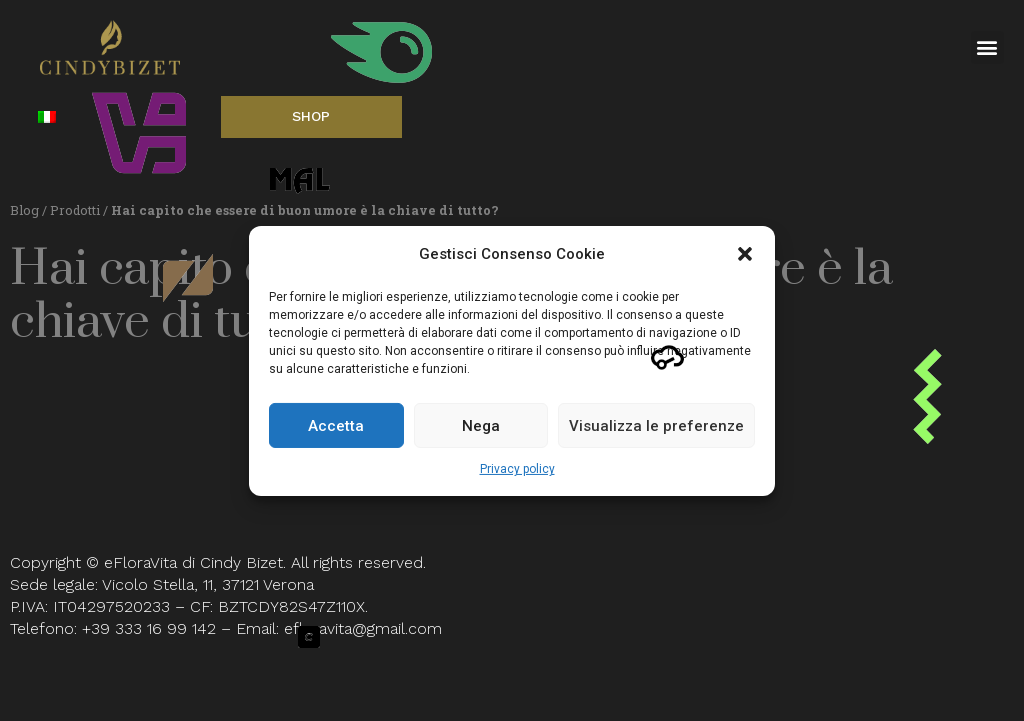  I want to click on zend framework official logo, so click(188, 278).